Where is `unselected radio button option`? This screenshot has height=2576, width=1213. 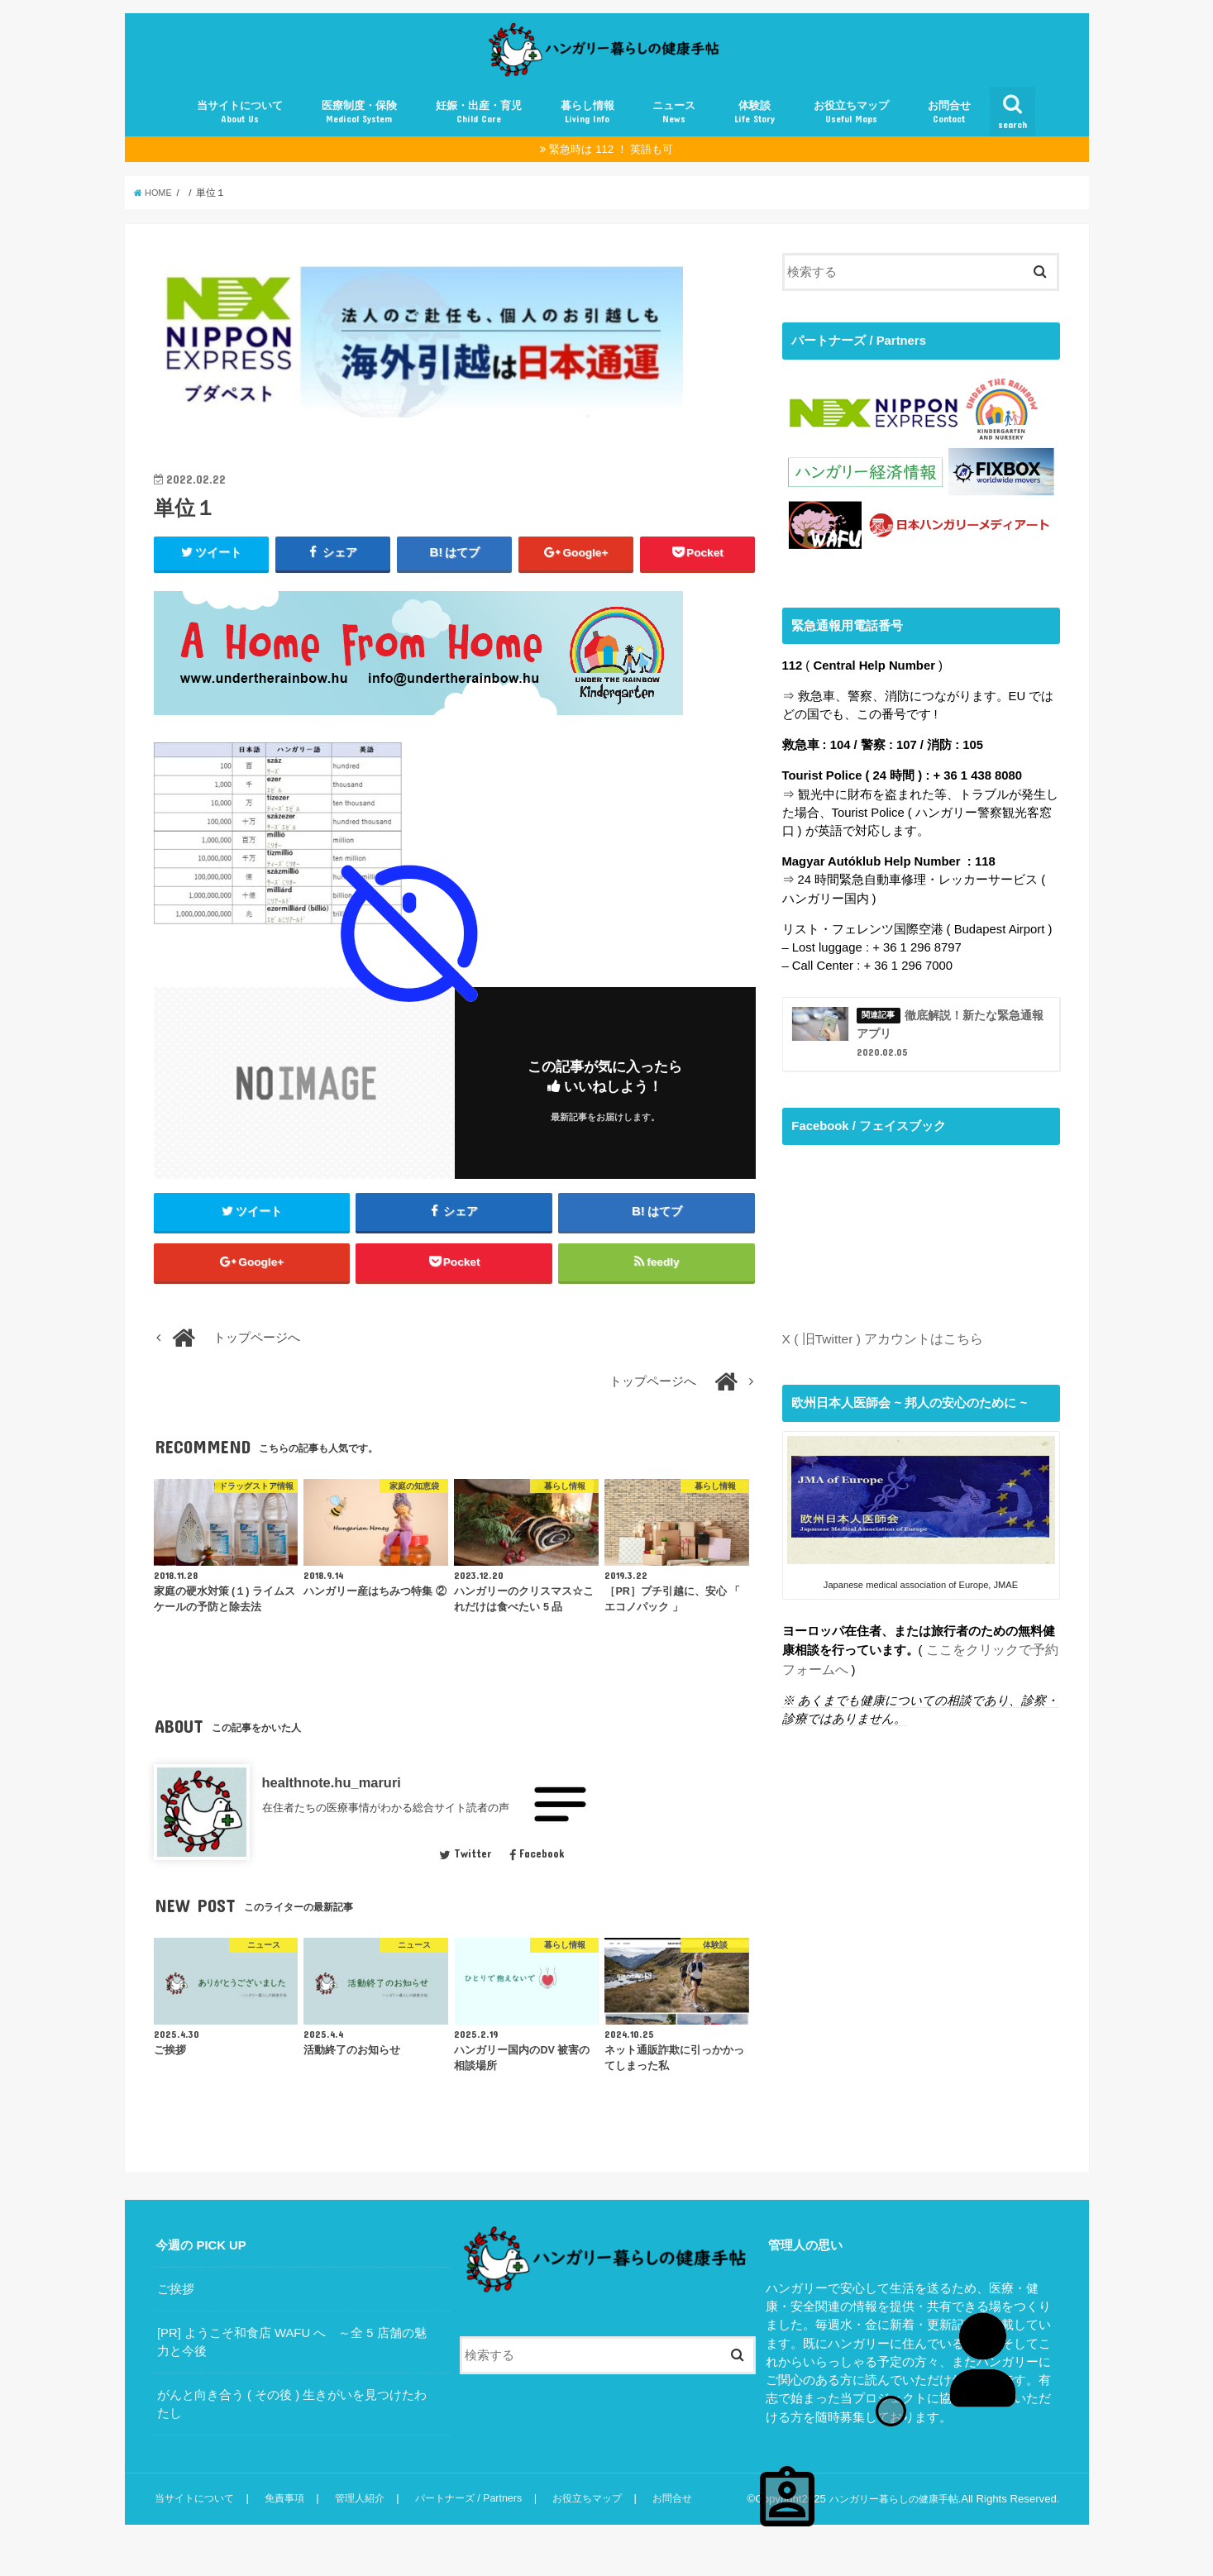 unselected radio button option is located at coordinates (891, 2411).